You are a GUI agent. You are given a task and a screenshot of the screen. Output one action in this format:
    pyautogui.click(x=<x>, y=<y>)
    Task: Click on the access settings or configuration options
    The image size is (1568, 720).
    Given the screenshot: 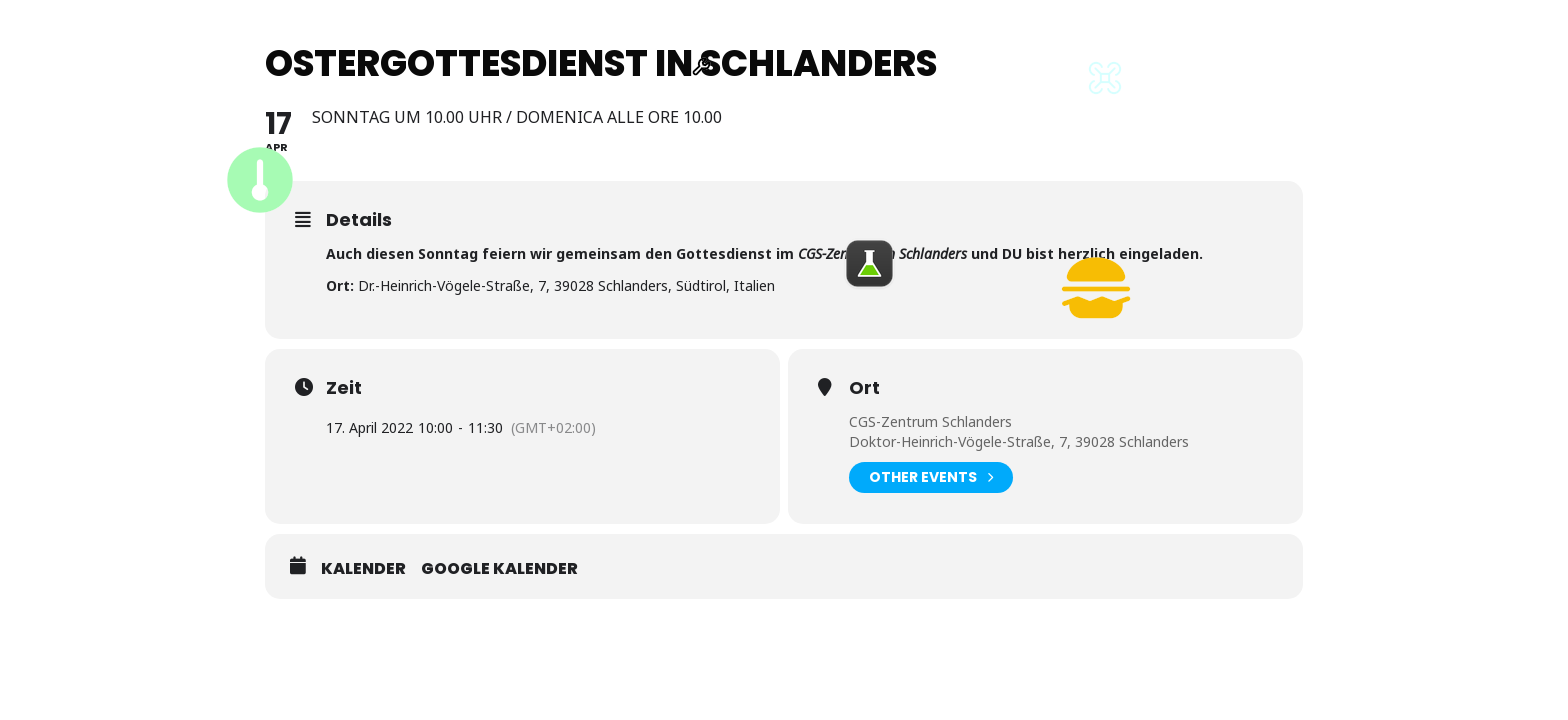 What is the action you would take?
    pyautogui.click(x=701, y=66)
    